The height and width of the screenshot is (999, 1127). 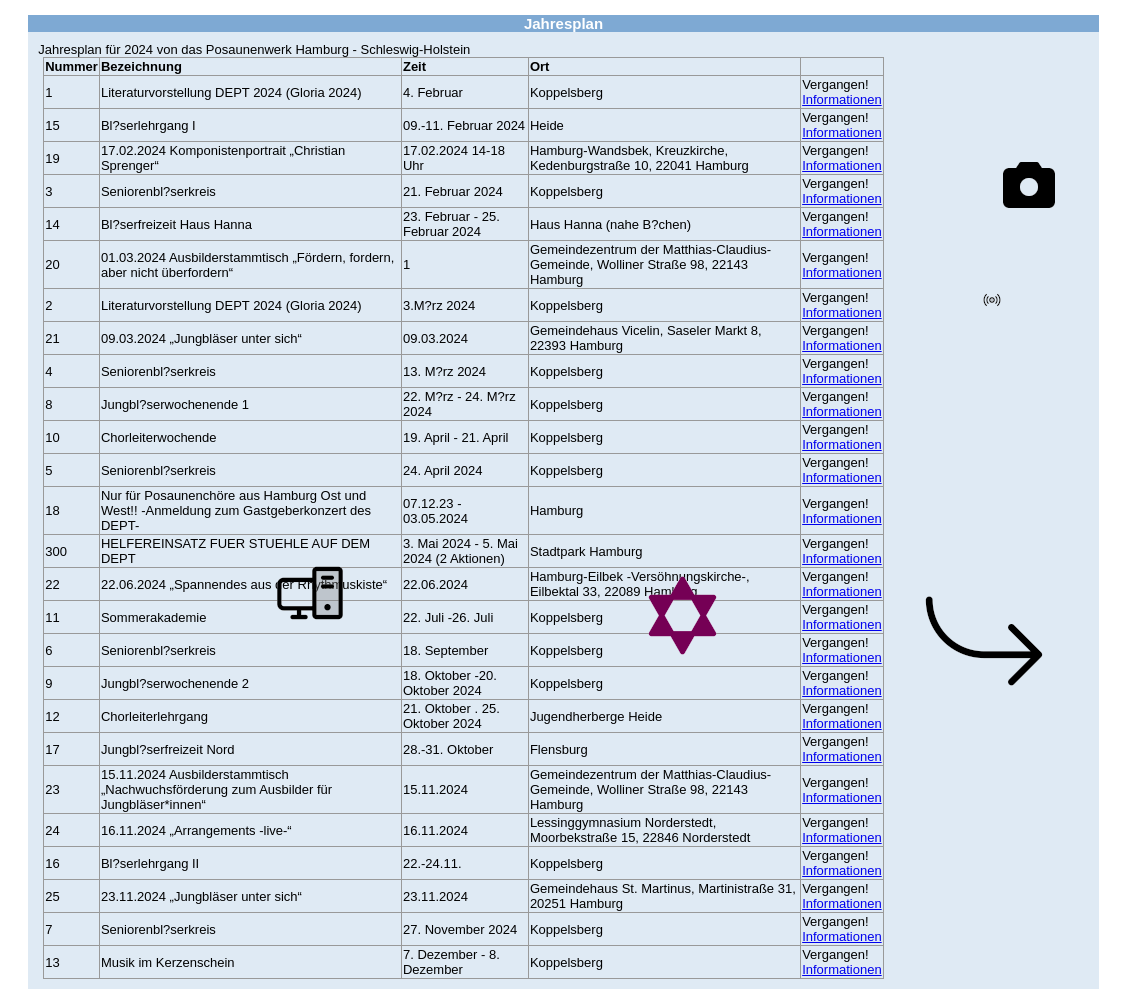 What do you see at coordinates (310, 593) in the screenshot?
I see `access desktop computer settings` at bounding box center [310, 593].